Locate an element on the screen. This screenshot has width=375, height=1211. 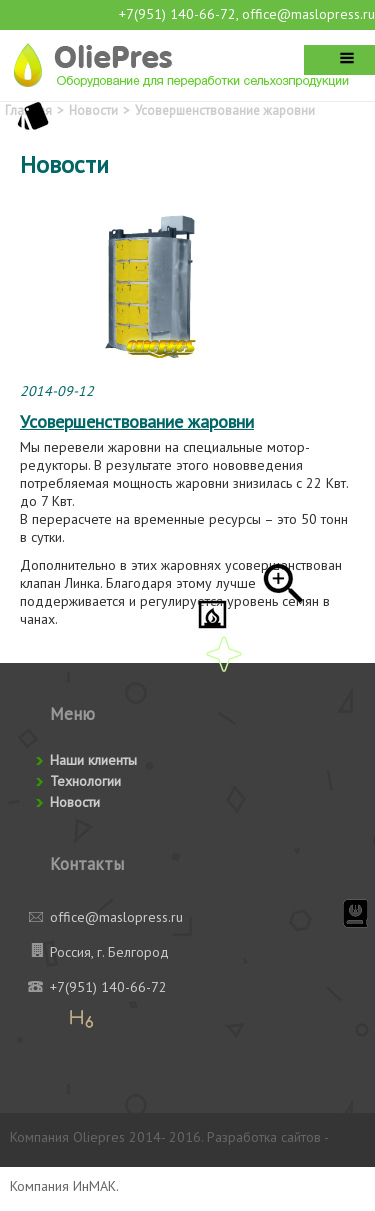
apply or change visual styles is located at coordinates (33, 115).